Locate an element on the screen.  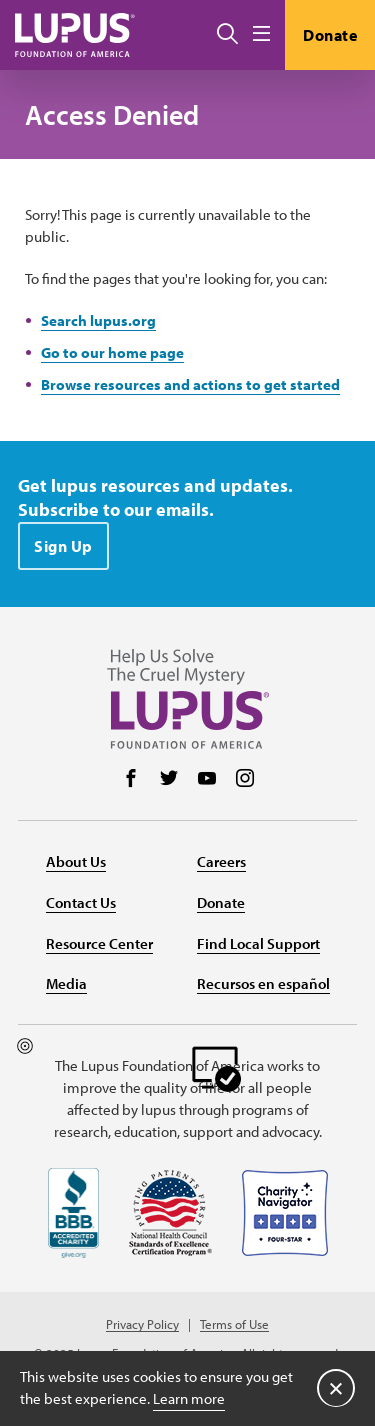
indicates virtual machine is running is located at coordinates (215, 1066).